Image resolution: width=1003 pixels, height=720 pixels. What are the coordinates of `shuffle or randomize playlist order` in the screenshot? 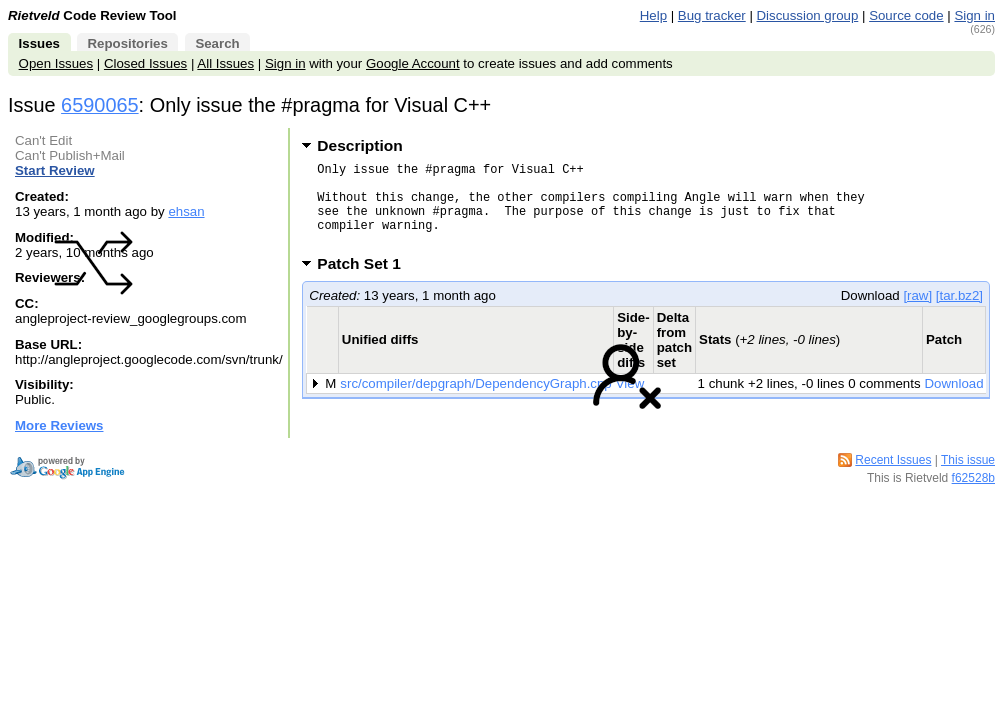 It's located at (92, 263).